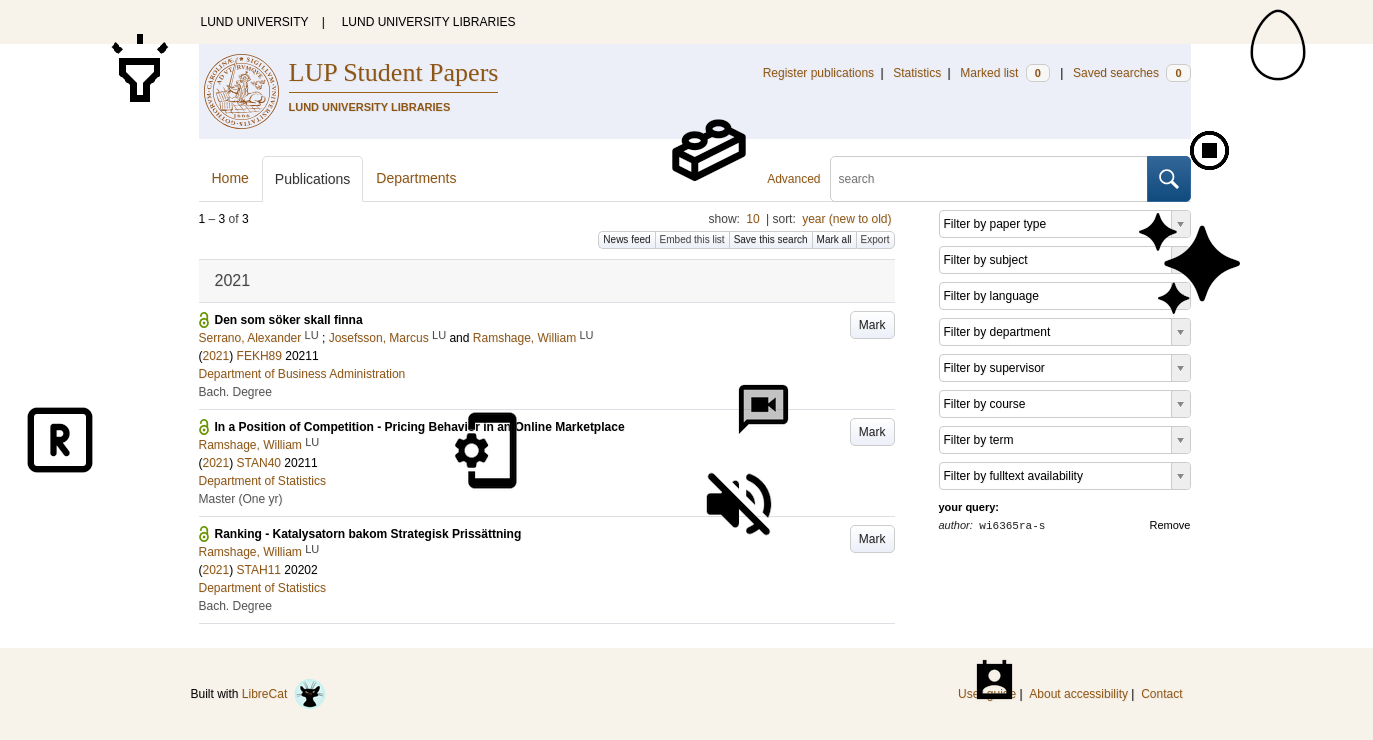 This screenshot has width=1373, height=740. I want to click on view contact's calendar or schedule, so click(994, 681).